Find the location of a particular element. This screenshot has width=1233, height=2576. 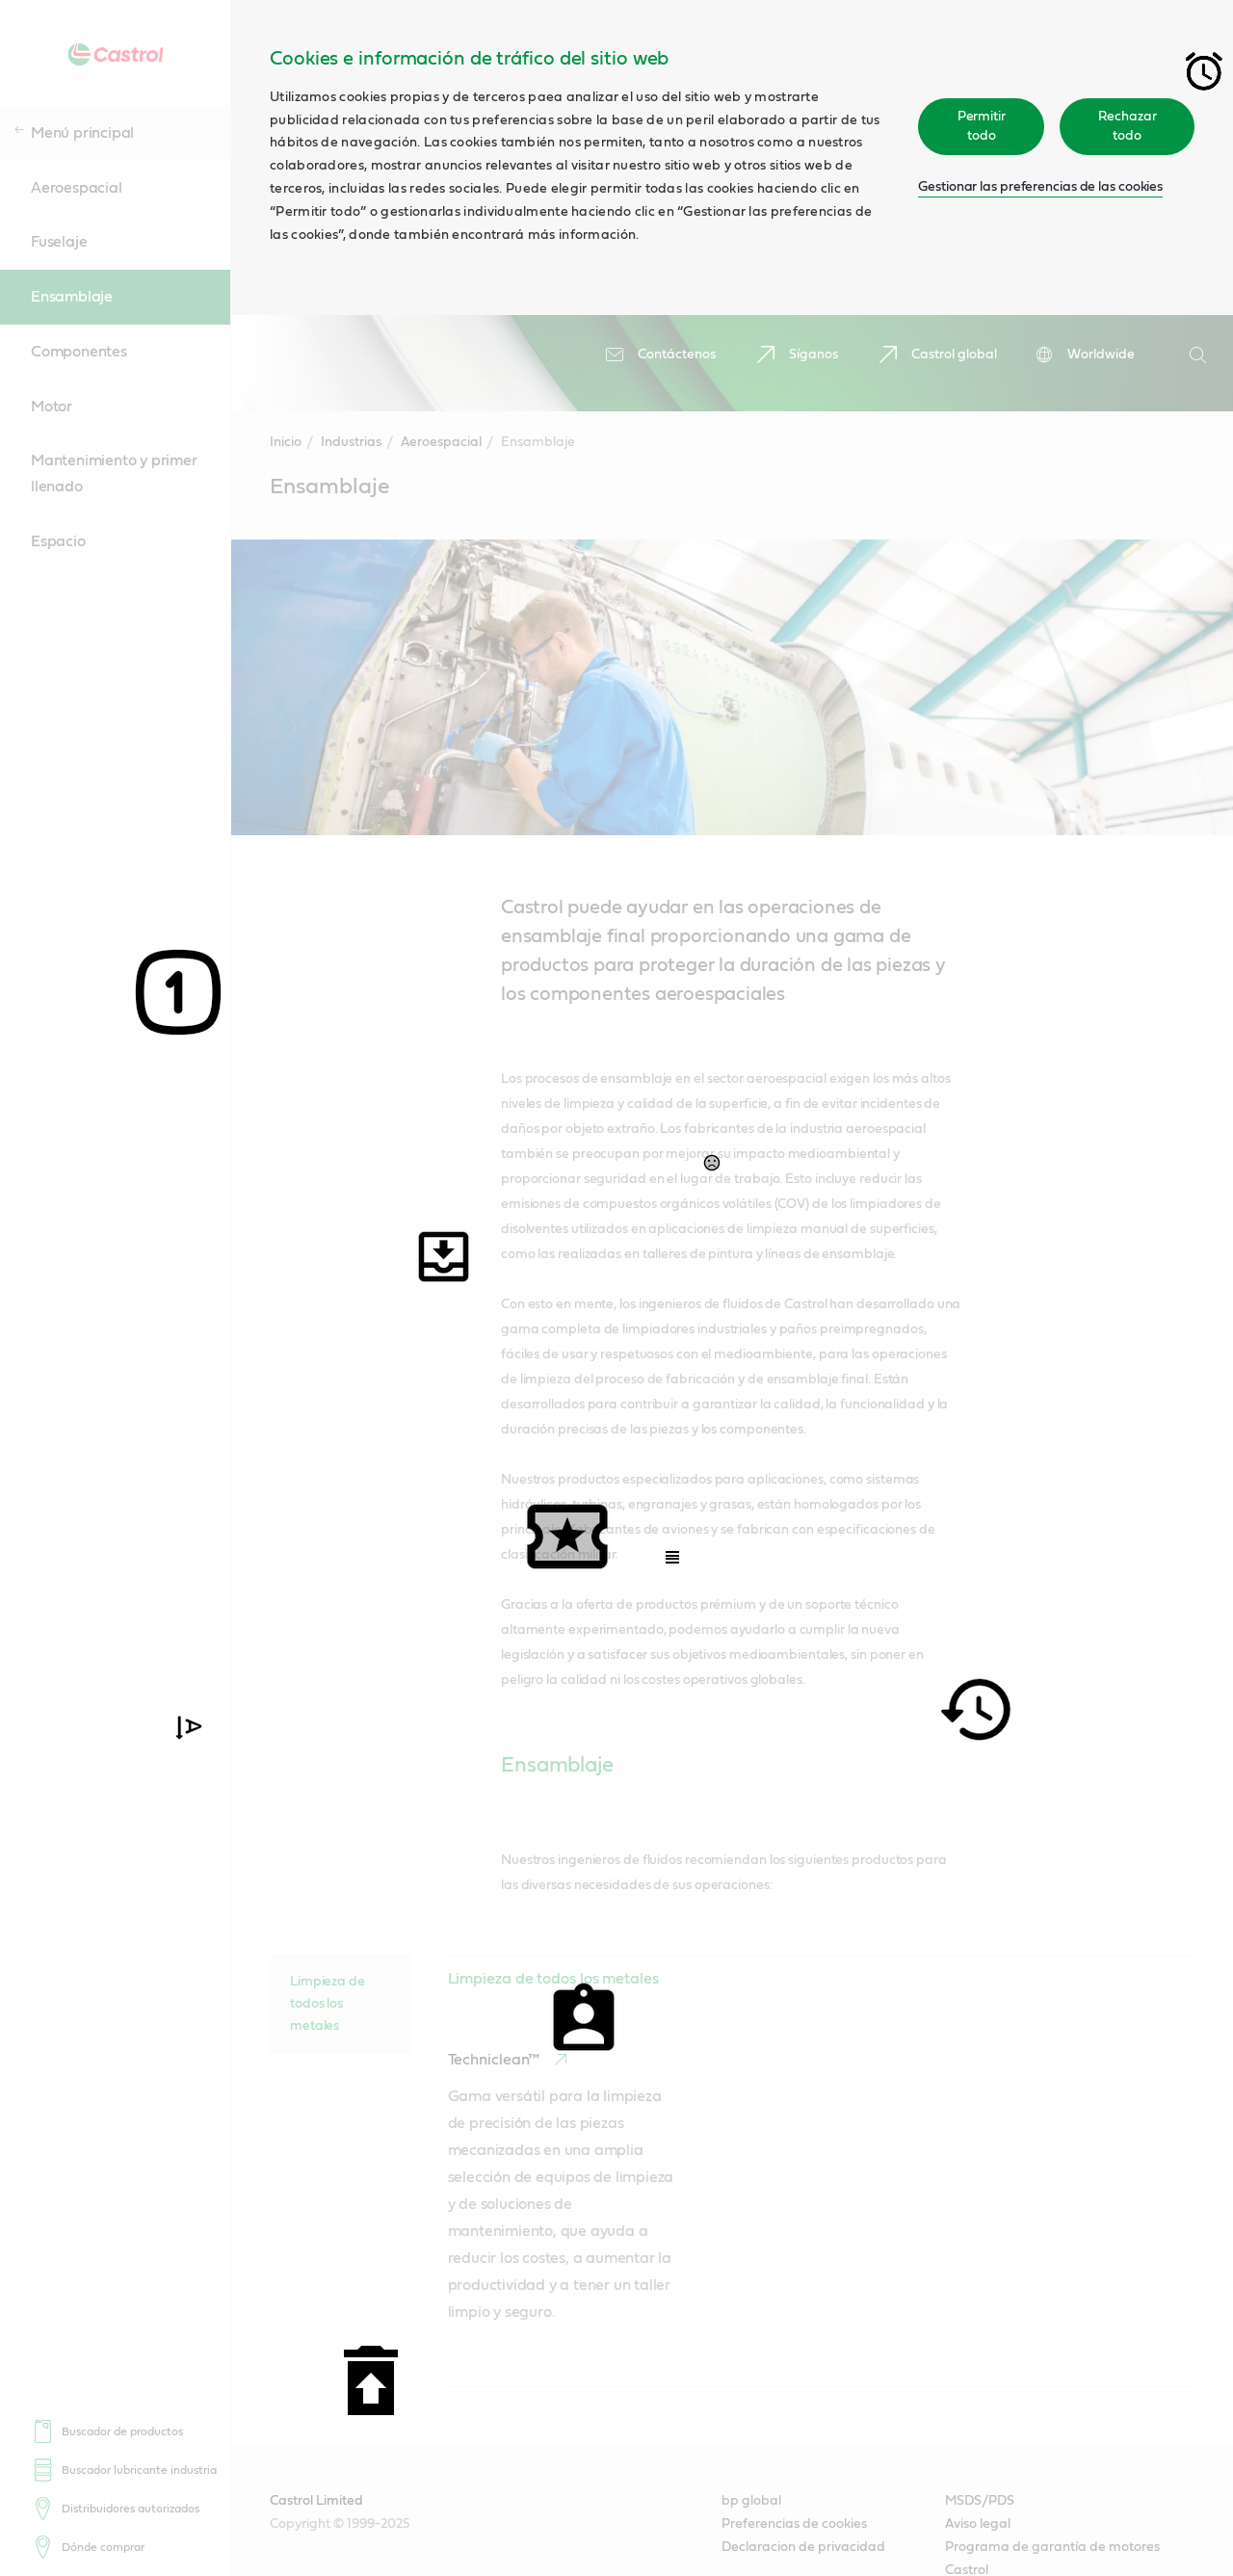

view browsing or activity history is located at coordinates (976, 1709).